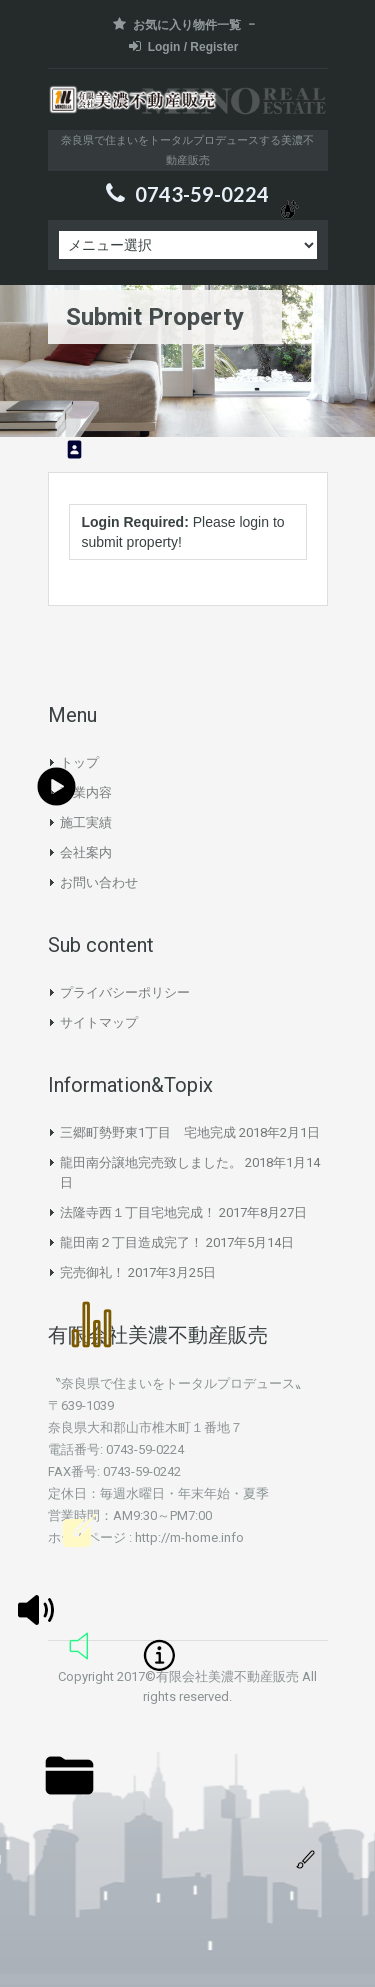 This screenshot has width=375, height=1987. Describe the element at coordinates (69, 1775) in the screenshot. I see `open folder to view contents` at that location.